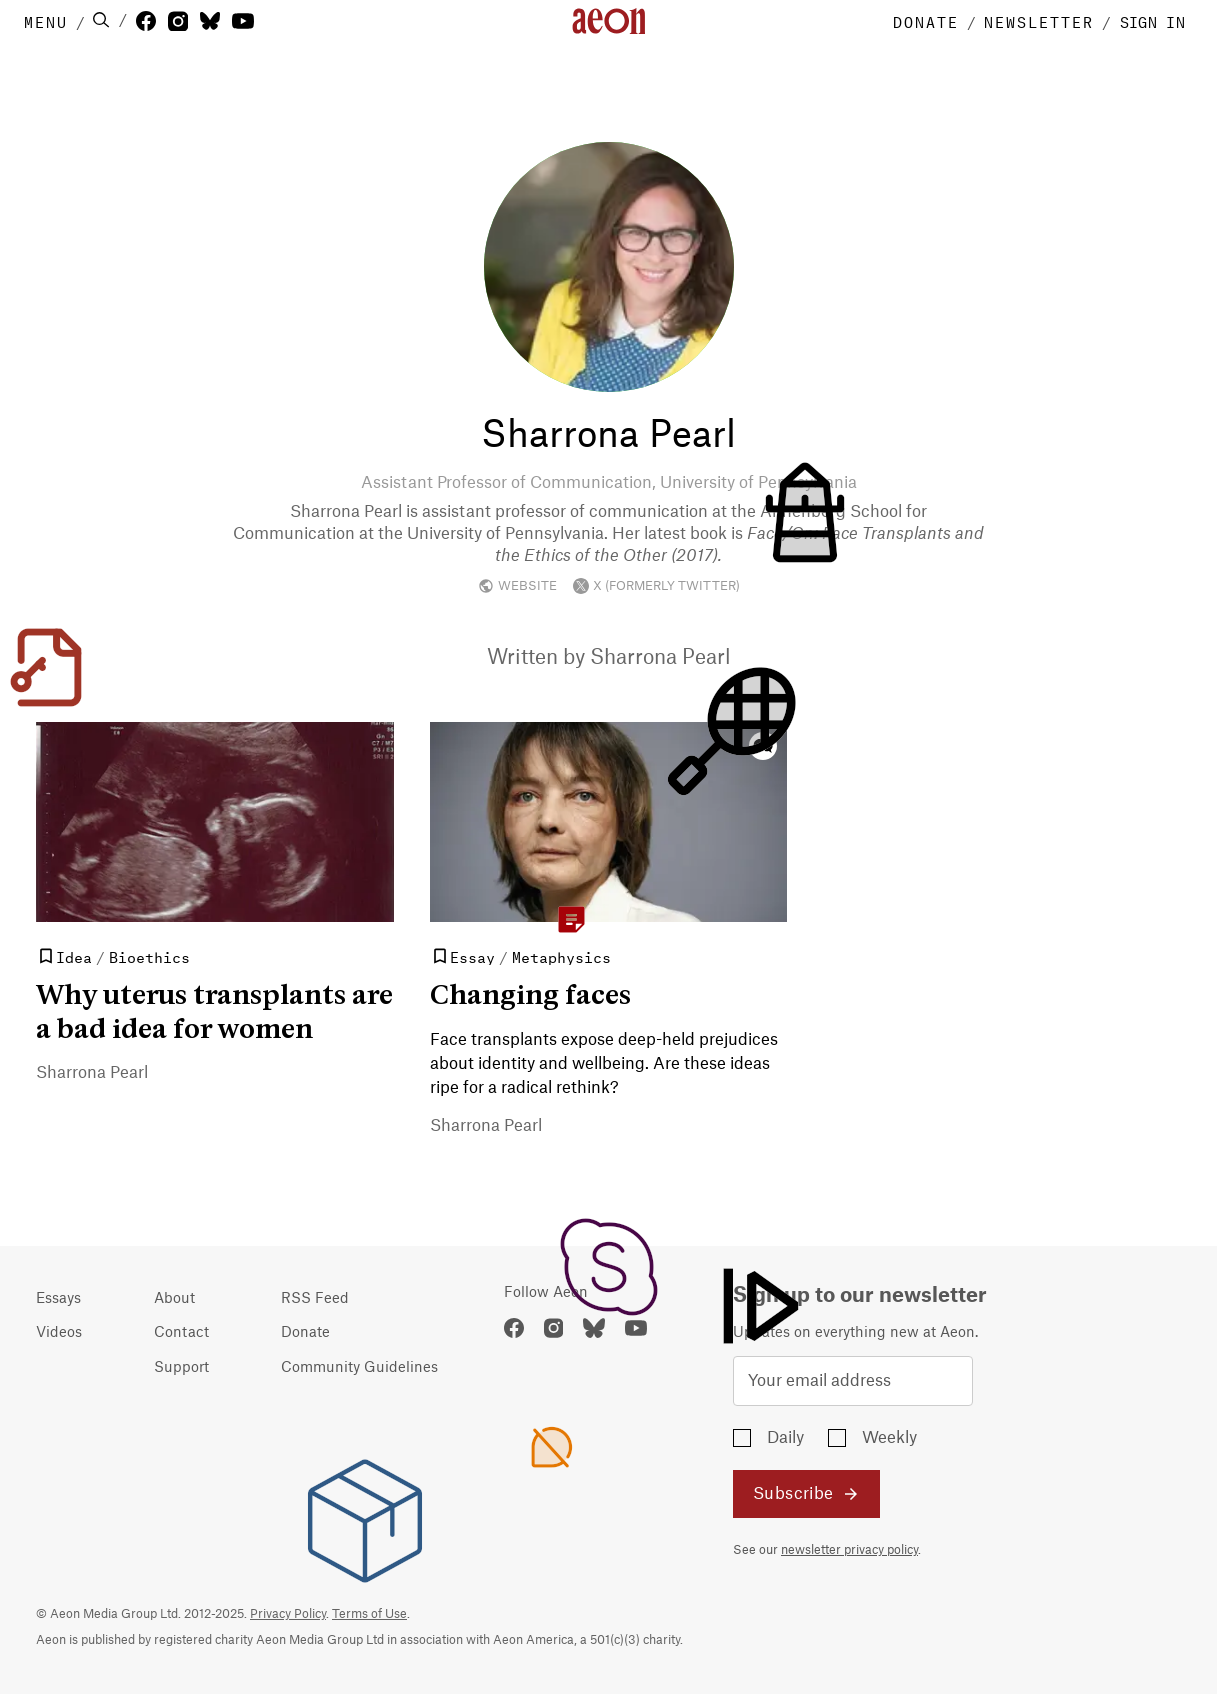  What do you see at coordinates (805, 516) in the screenshot?
I see `access guidance or navigation features` at bounding box center [805, 516].